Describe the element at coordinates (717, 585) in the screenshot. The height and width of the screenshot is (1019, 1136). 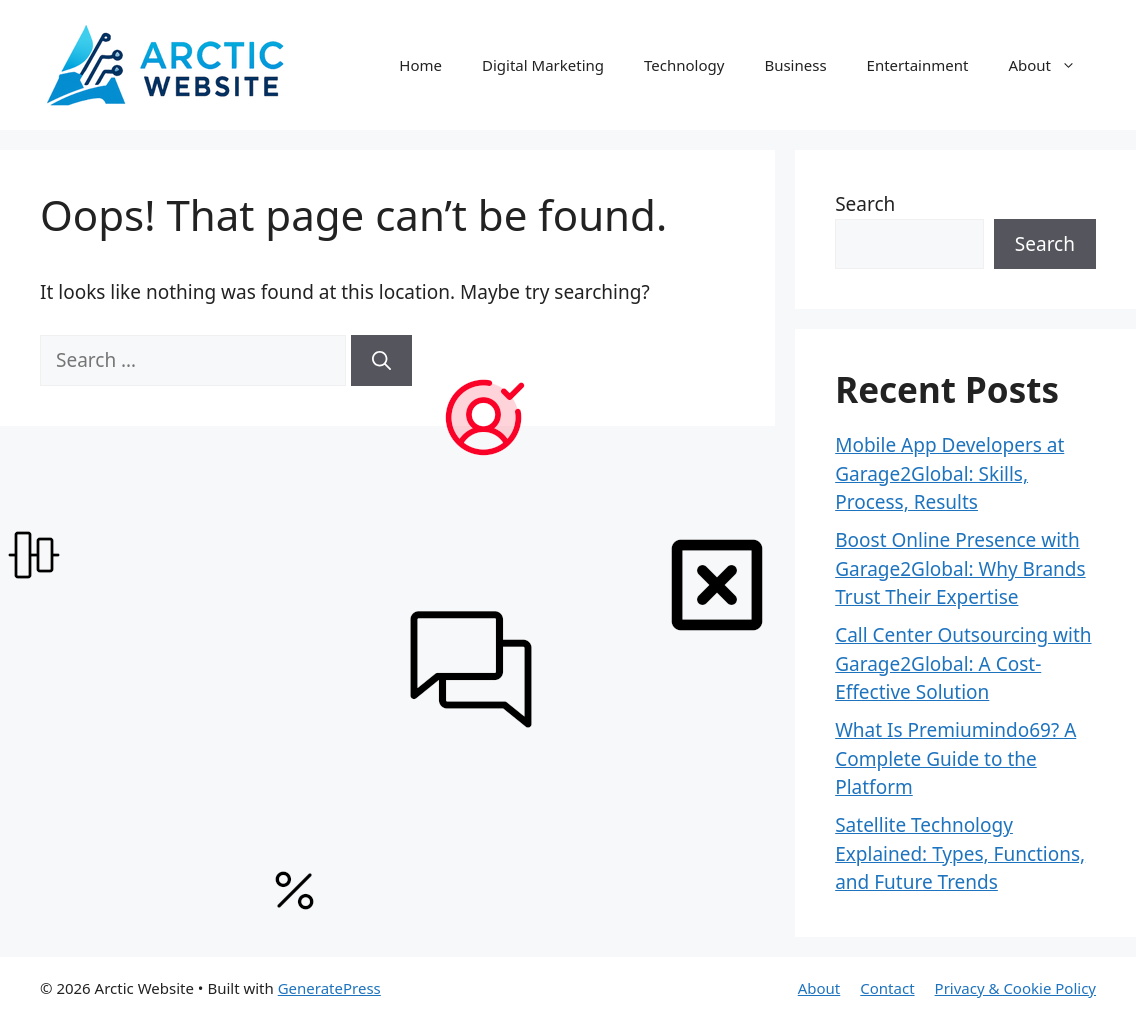
I see `close or dismiss a modal window` at that location.